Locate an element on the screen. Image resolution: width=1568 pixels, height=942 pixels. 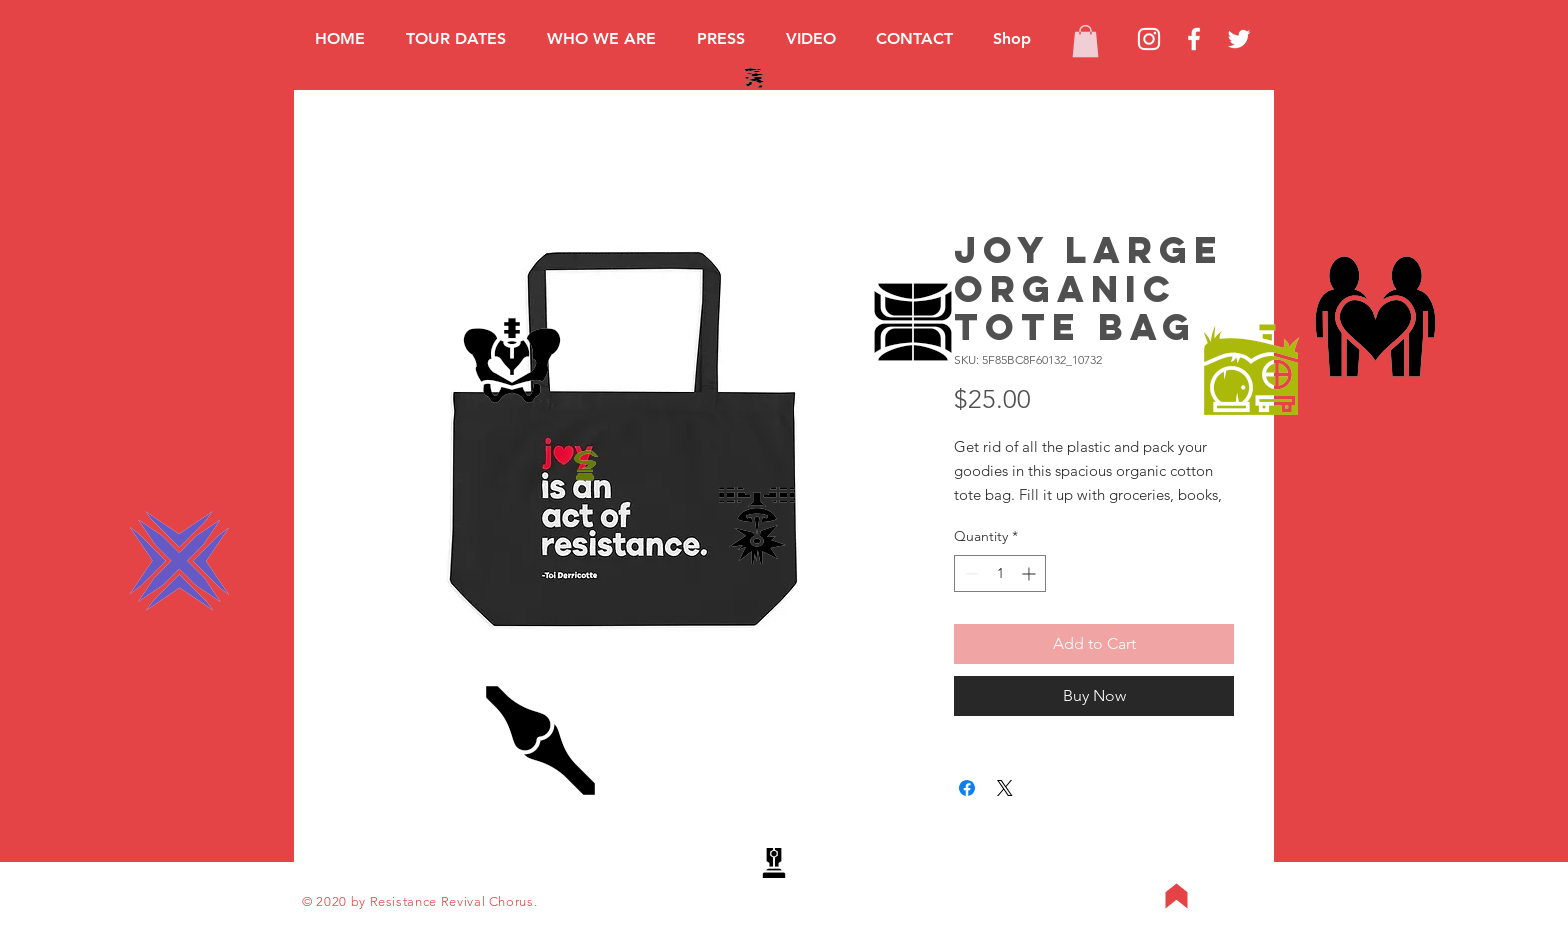
tesla coil or electrical equipment icon is located at coordinates (774, 863).